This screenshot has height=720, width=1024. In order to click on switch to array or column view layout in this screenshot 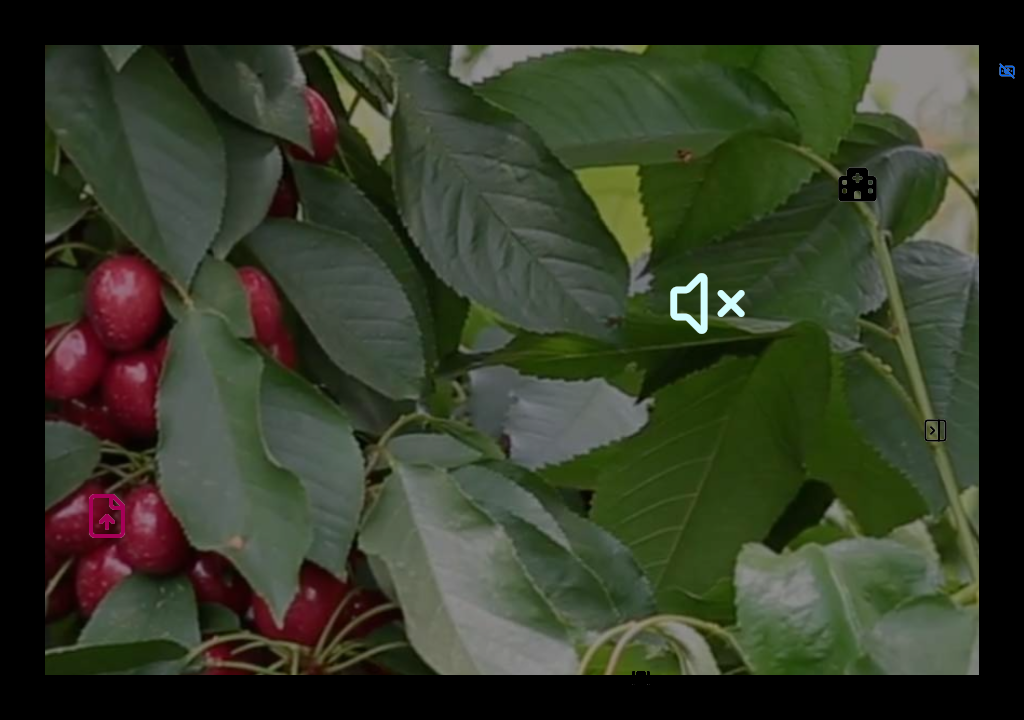, I will do `click(640, 678)`.